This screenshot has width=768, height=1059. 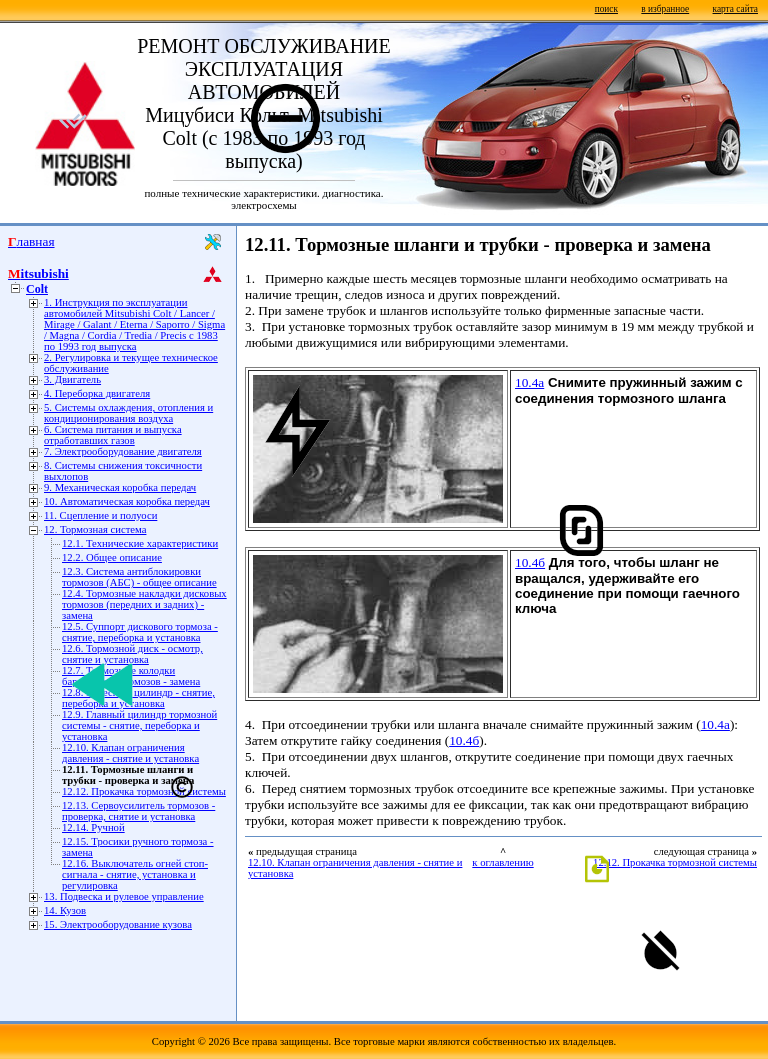 What do you see at coordinates (73, 121) in the screenshot?
I see `message read confirmation indicator` at bounding box center [73, 121].